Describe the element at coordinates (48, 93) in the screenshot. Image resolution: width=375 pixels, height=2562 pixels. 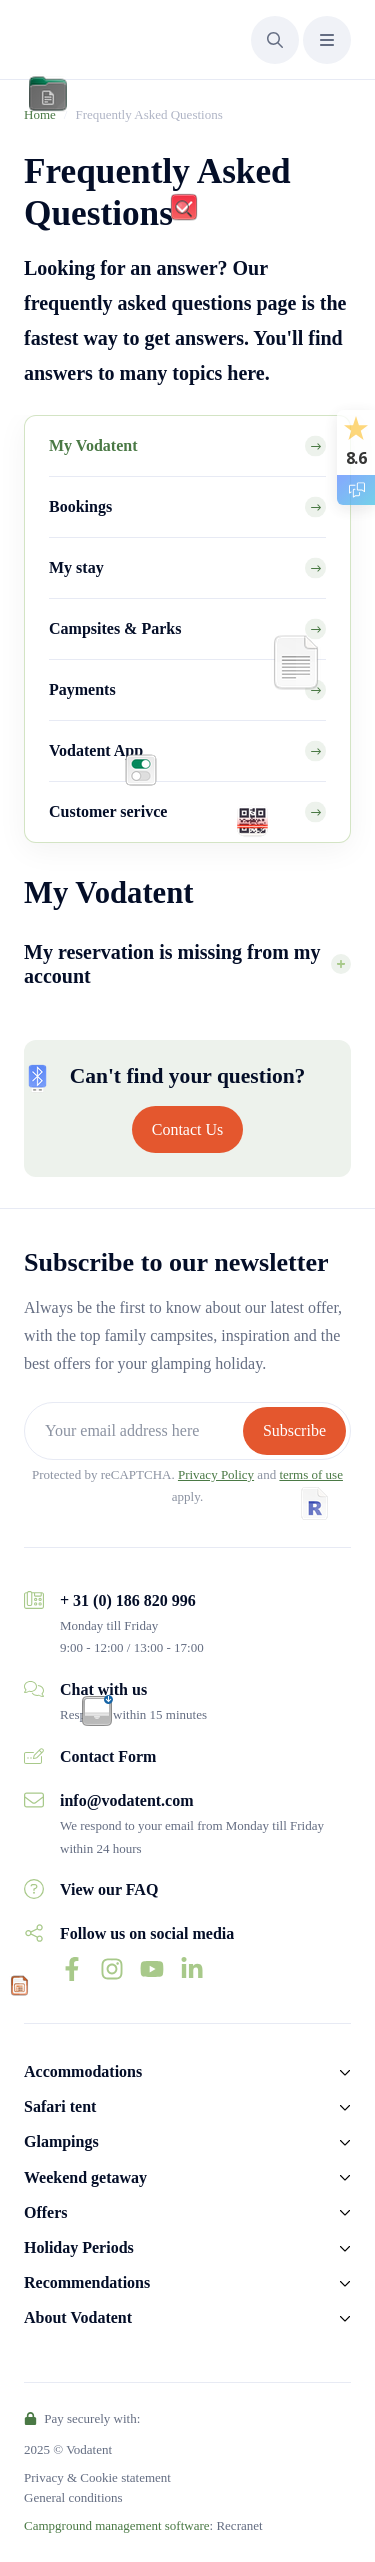
I see `open your documents folder` at that location.